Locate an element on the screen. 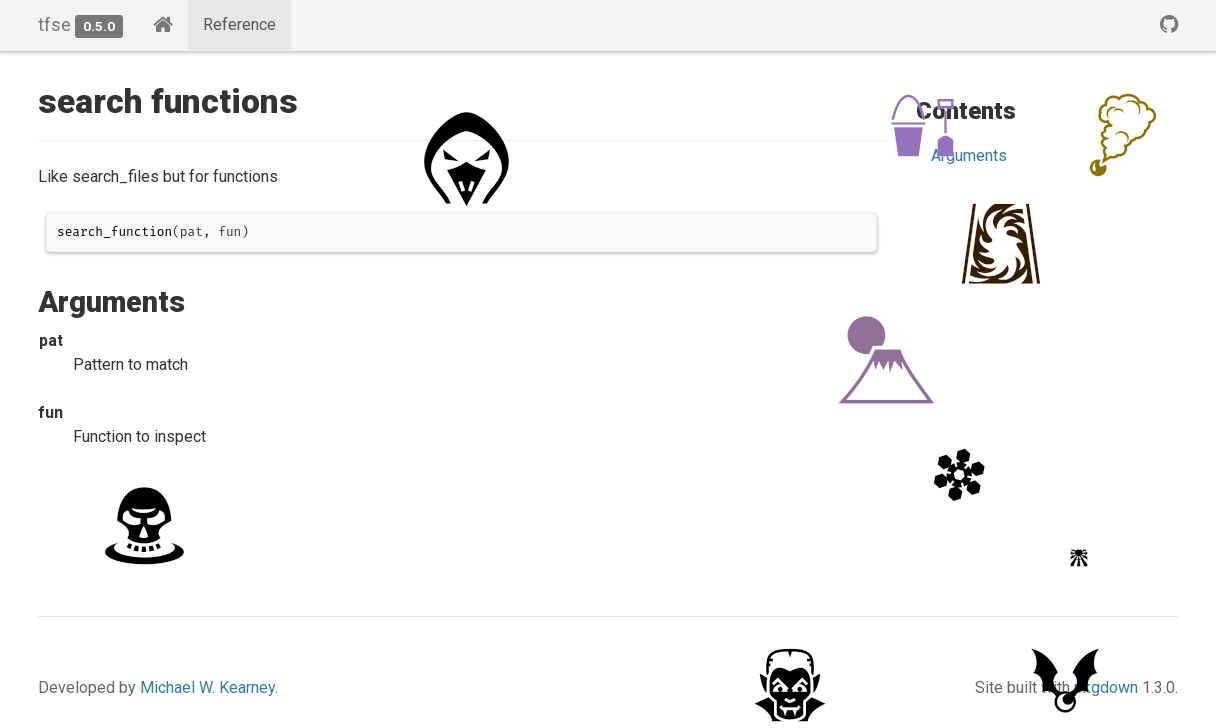  access beach or vacation-themed content is located at coordinates (922, 125).